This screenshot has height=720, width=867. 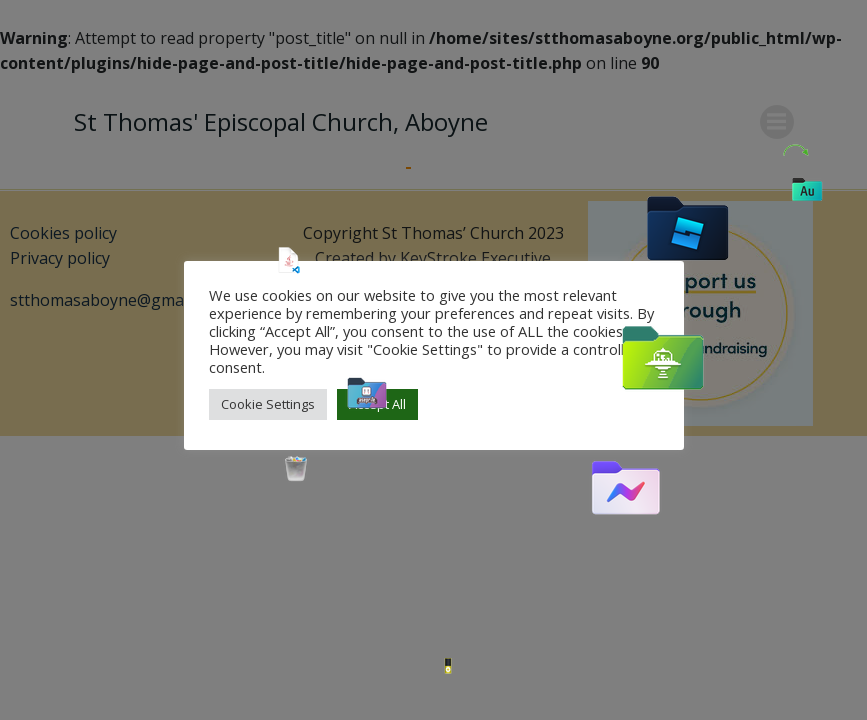 I want to click on open gamejolt games folder, so click(x=663, y=360).